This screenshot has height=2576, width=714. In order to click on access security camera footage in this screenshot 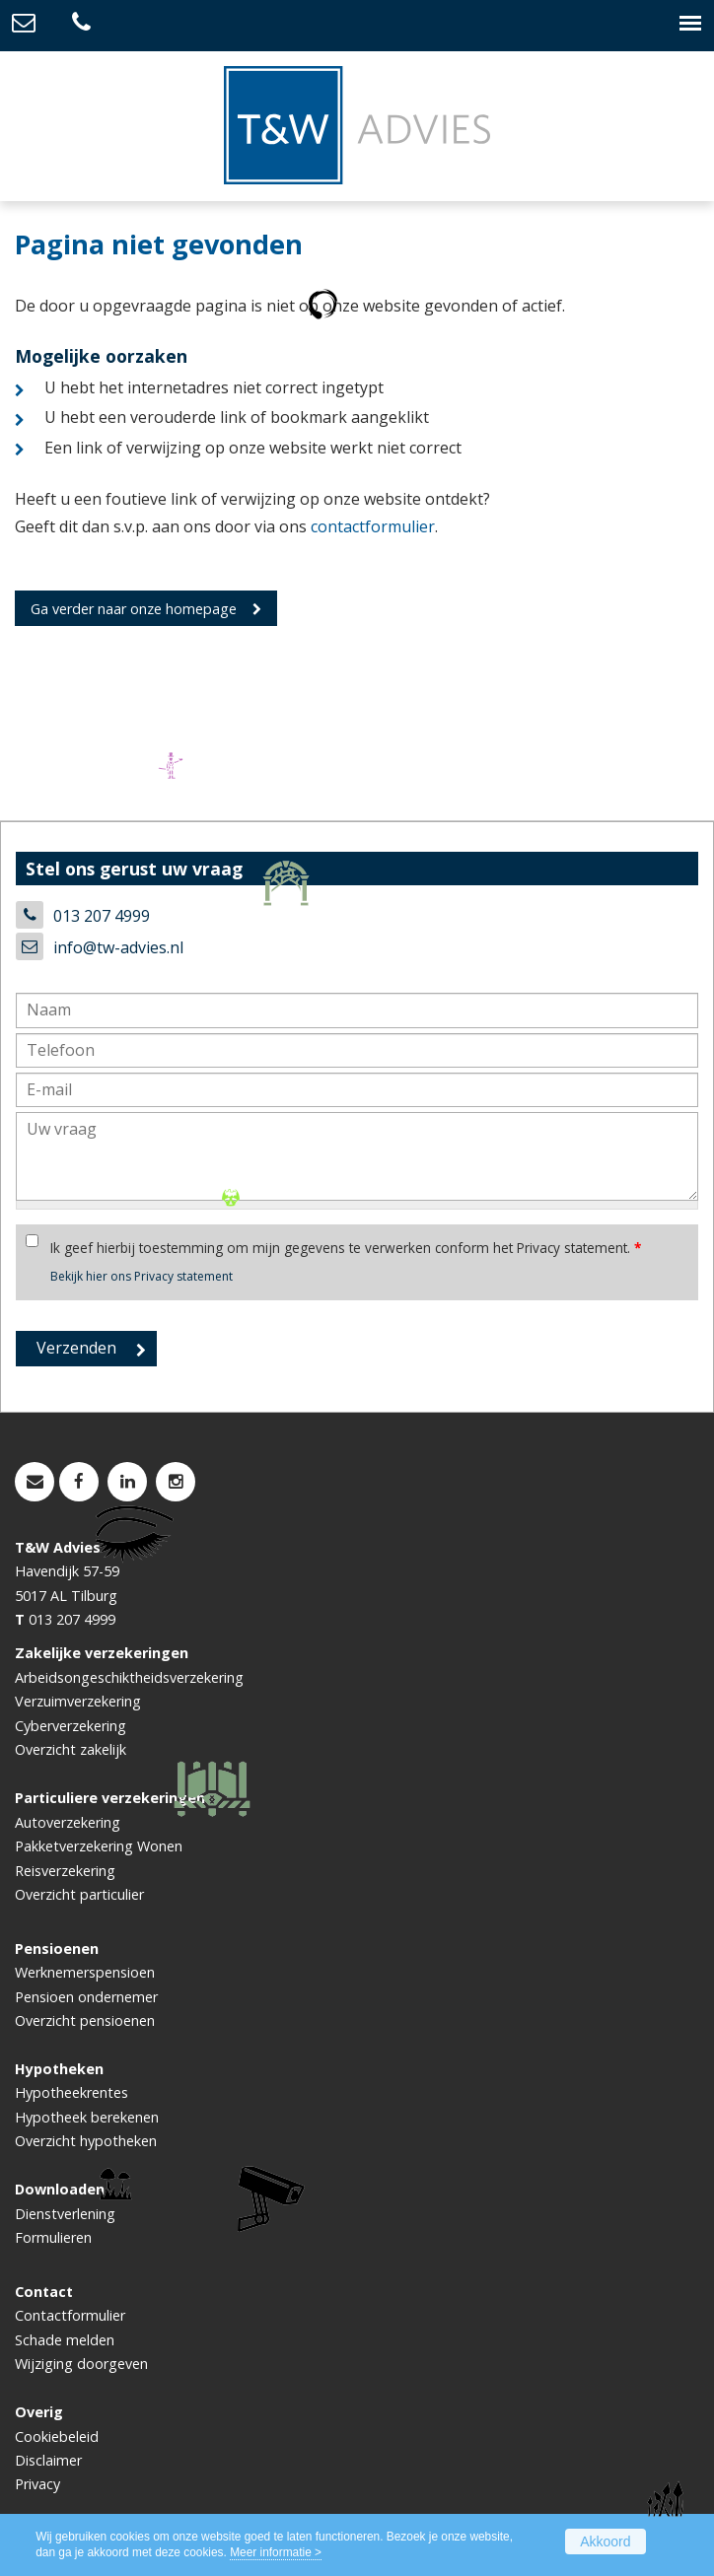, I will do `click(270, 2198)`.